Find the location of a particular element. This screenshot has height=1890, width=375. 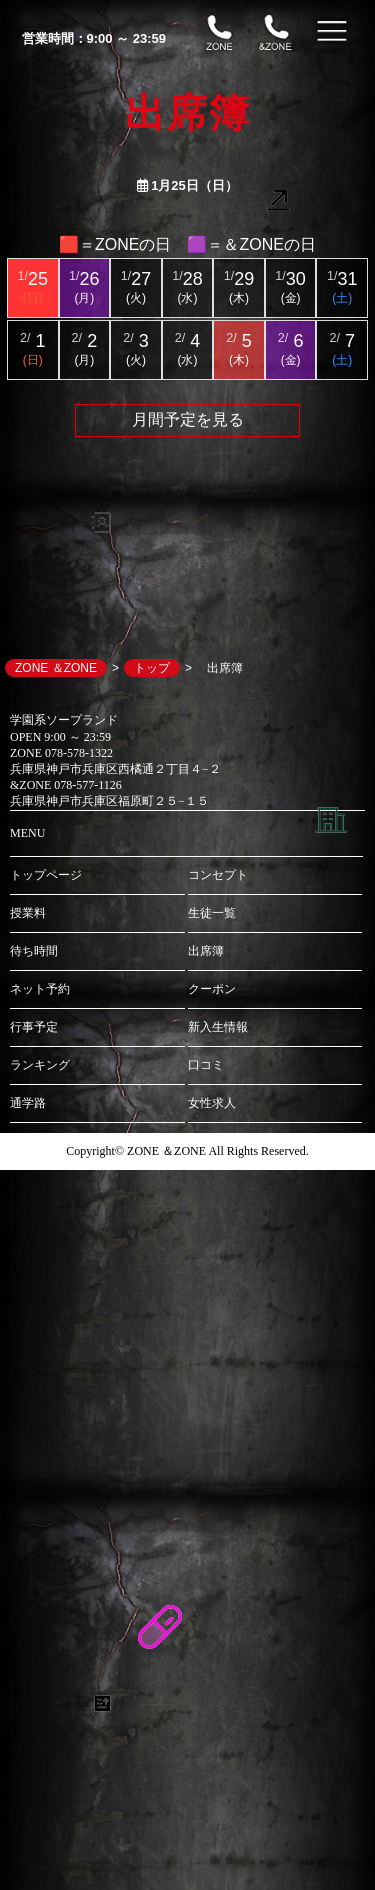

view medication information is located at coordinates (160, 1627).